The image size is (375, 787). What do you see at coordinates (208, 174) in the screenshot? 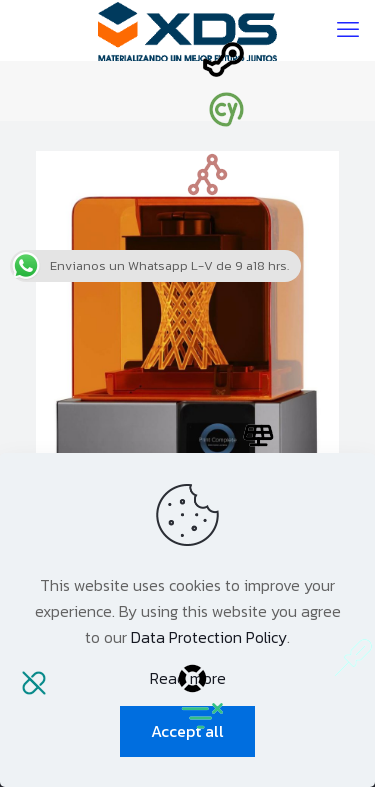
I see `view hierarchical data structure` at bounding box center [208, 174].